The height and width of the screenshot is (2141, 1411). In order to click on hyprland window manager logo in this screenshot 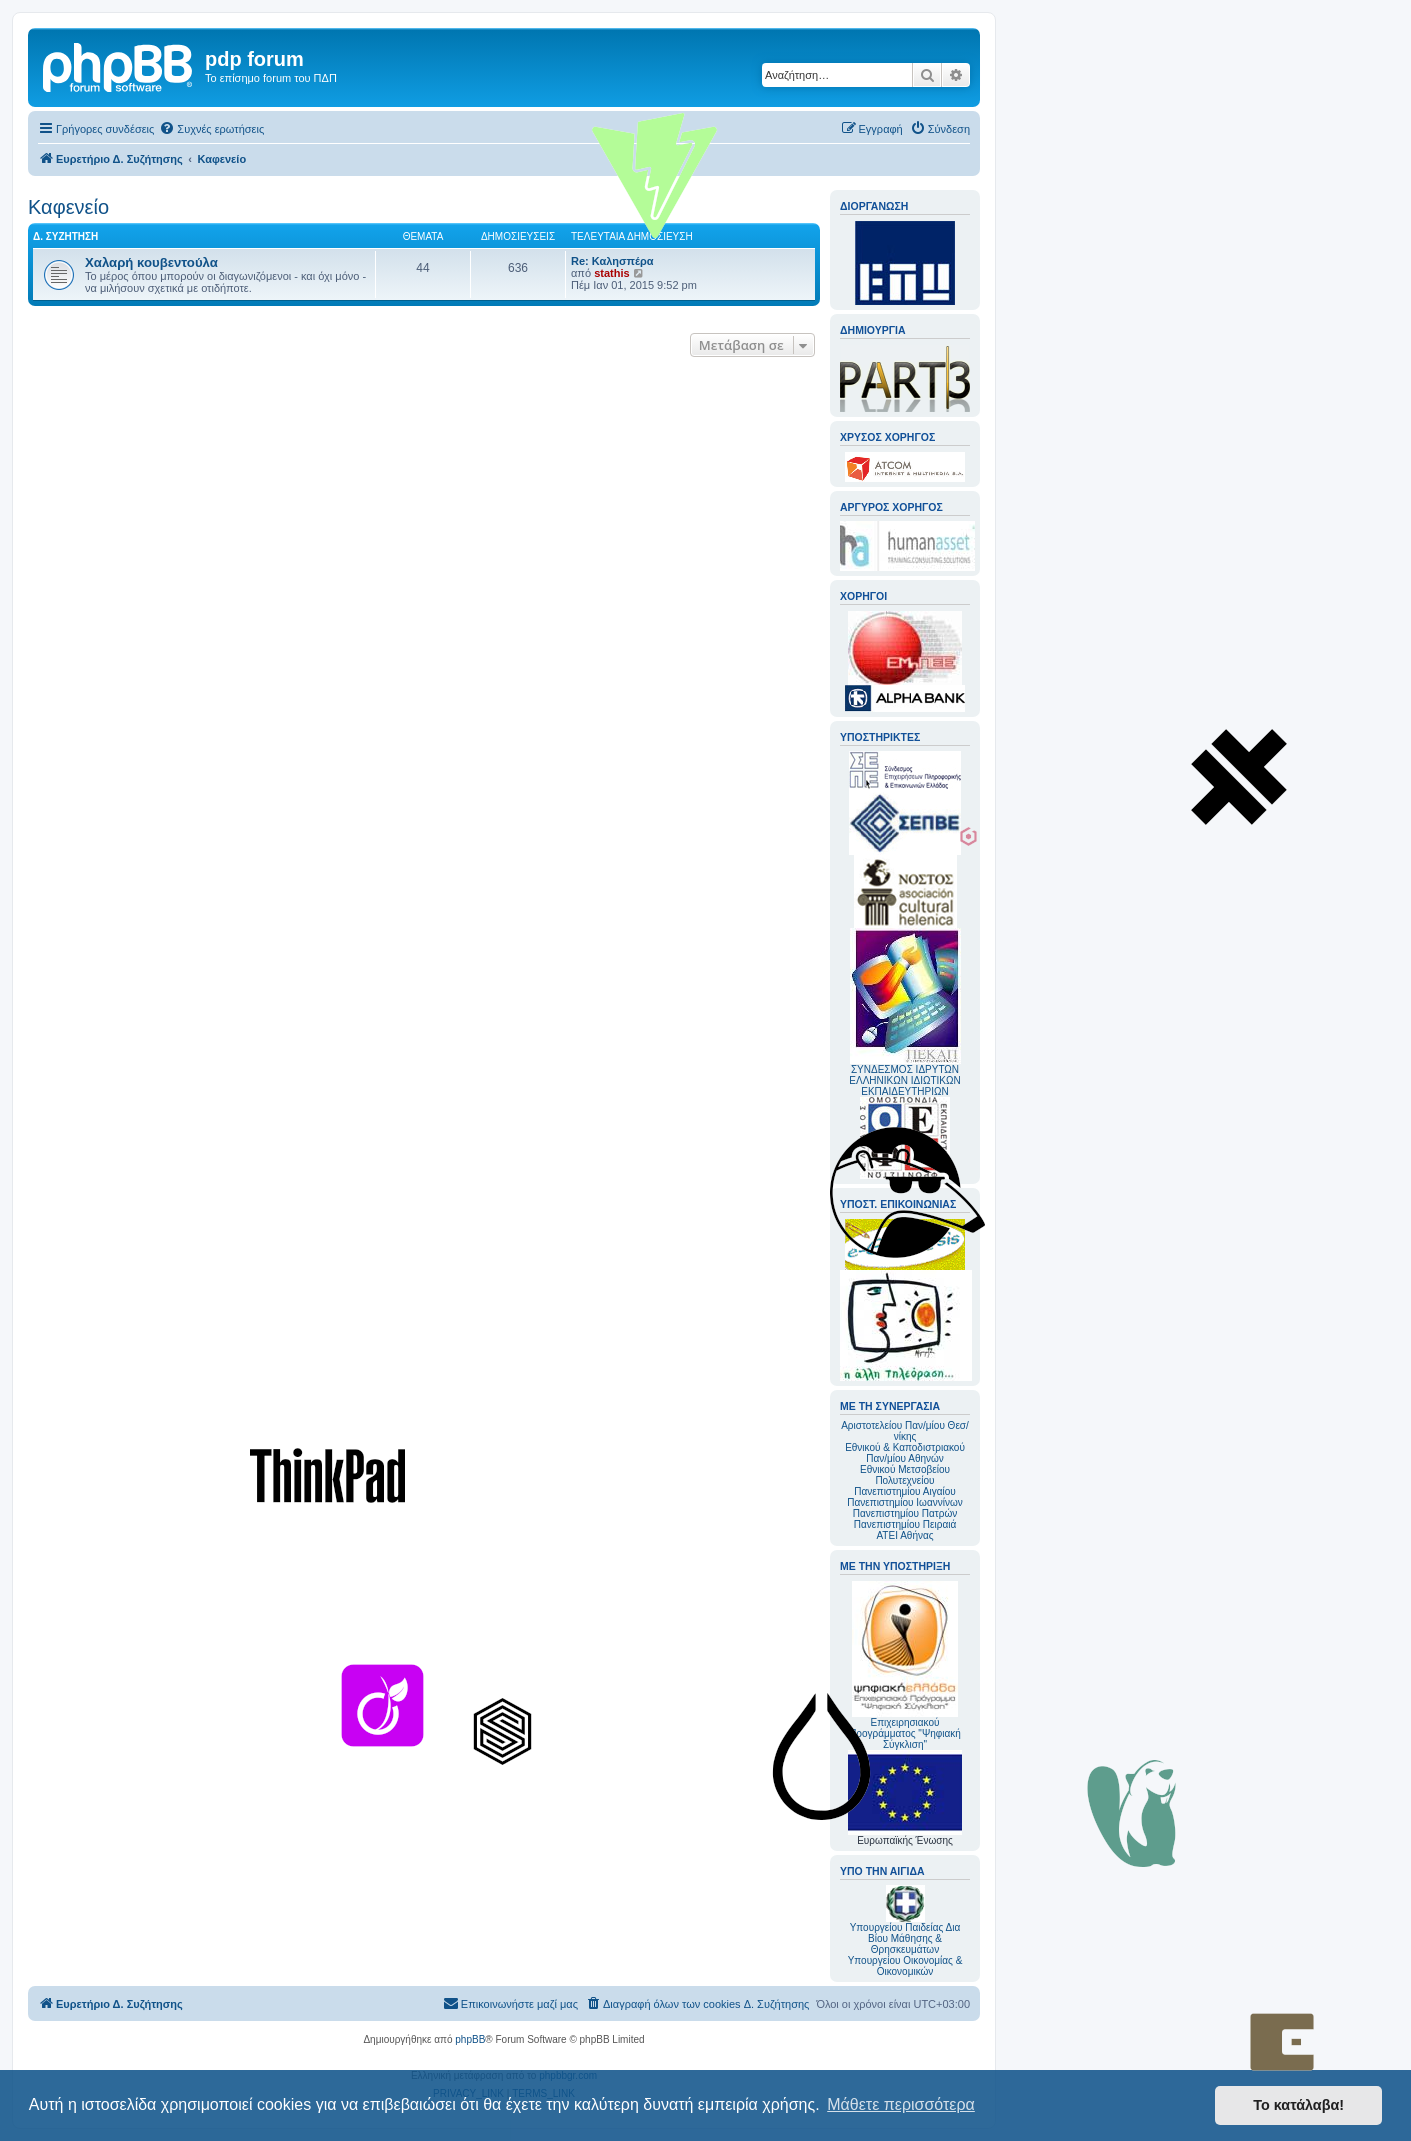, I will do `click(821, 1756)`.